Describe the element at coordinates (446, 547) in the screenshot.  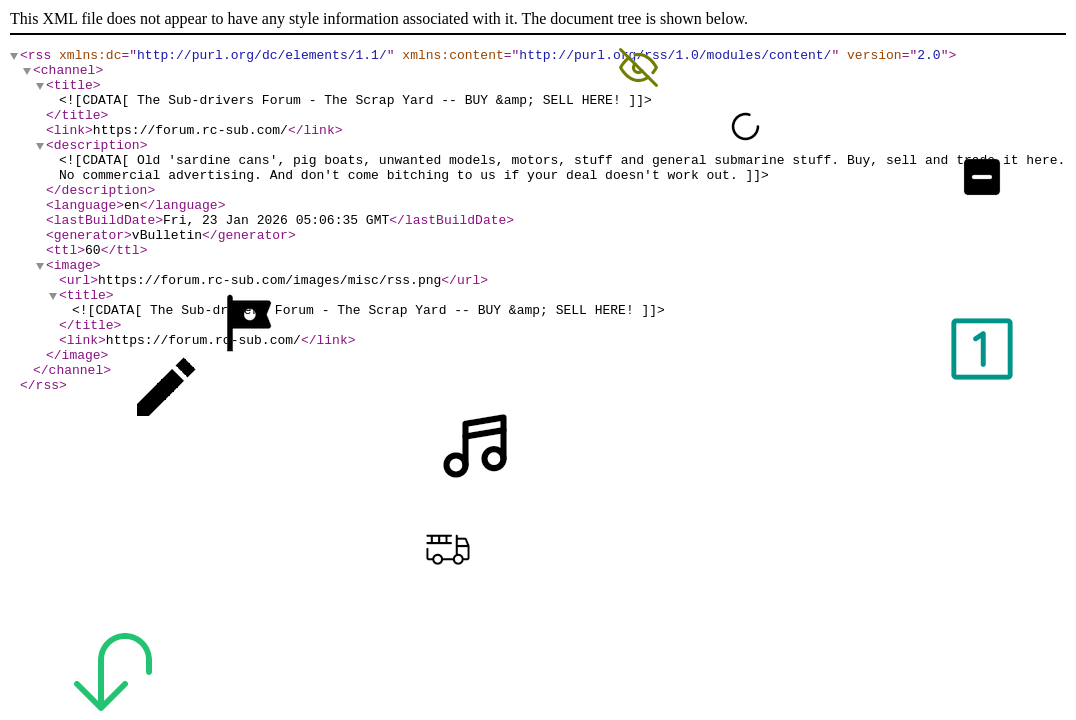
I see `access emergency services information` at that location.